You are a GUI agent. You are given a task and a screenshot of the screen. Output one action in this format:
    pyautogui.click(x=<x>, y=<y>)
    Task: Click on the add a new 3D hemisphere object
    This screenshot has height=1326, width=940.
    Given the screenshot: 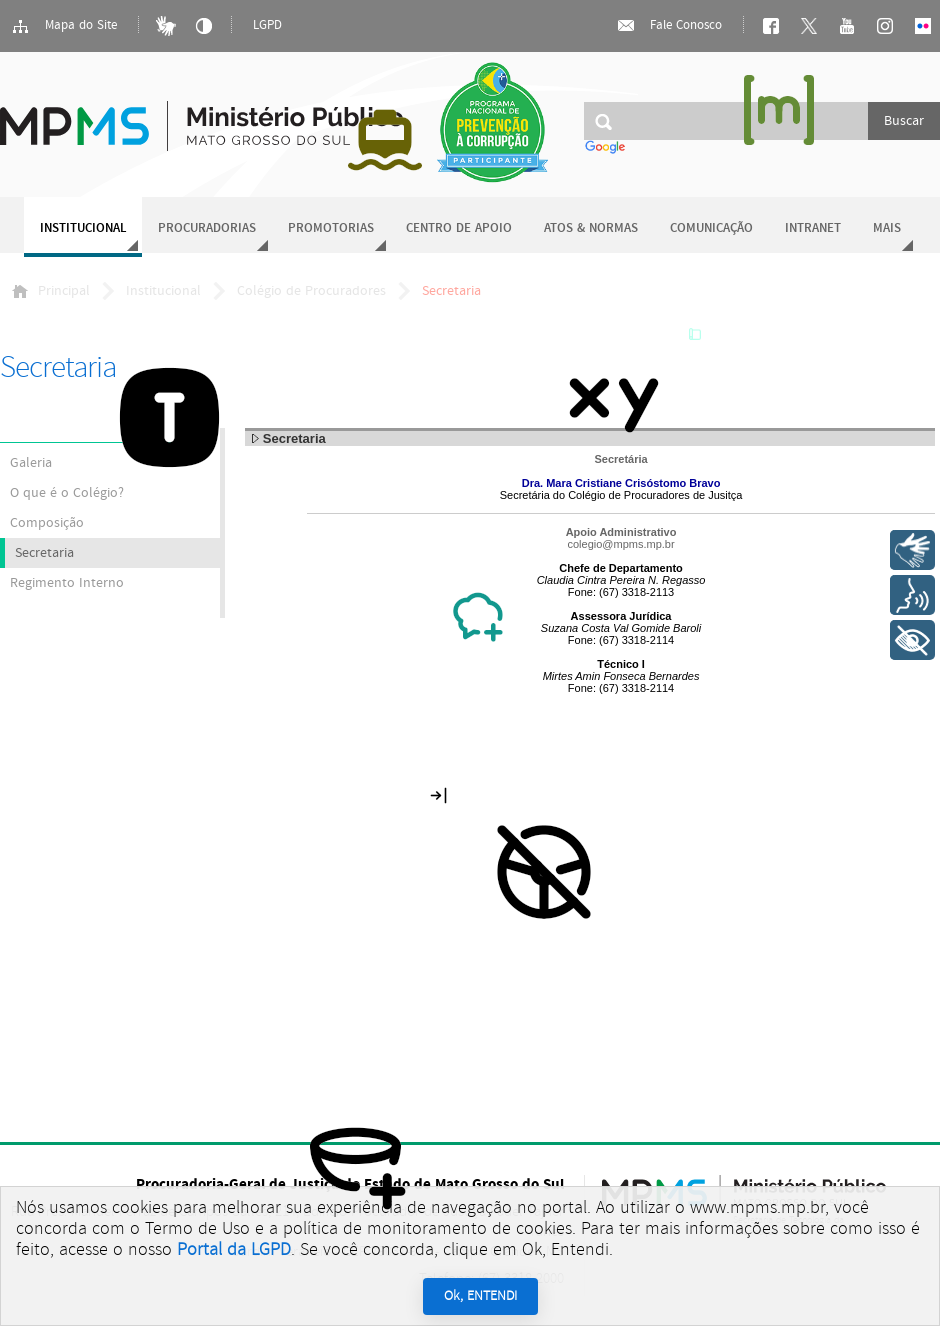 What is the action you would take?
    pyautogui.click(x=355, y=1159)
    